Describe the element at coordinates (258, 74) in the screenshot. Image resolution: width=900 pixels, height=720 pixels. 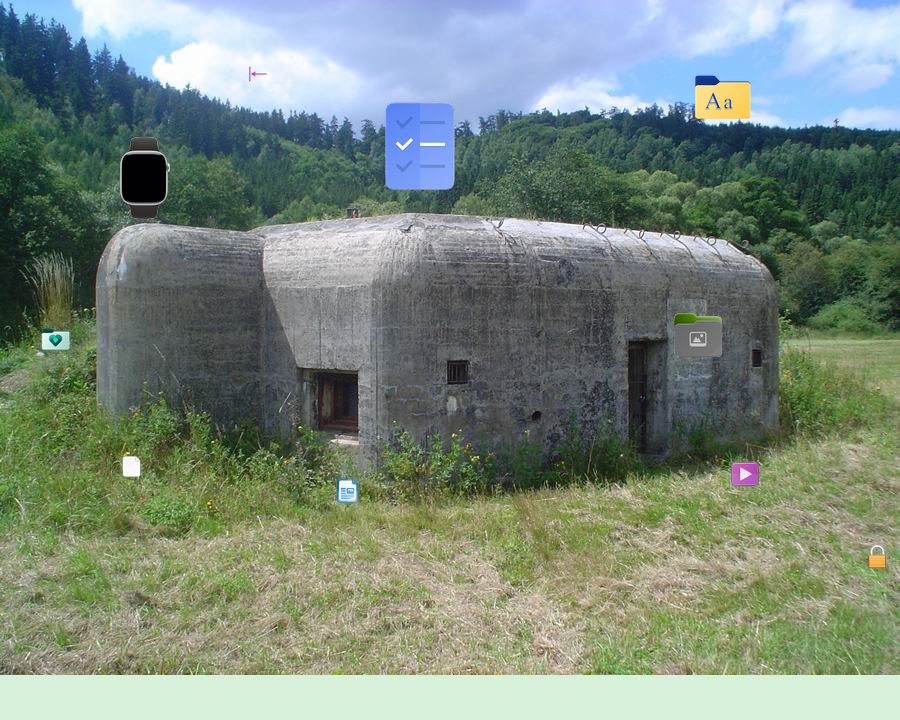
I see `go to the first item in a list or sequence` at that location.